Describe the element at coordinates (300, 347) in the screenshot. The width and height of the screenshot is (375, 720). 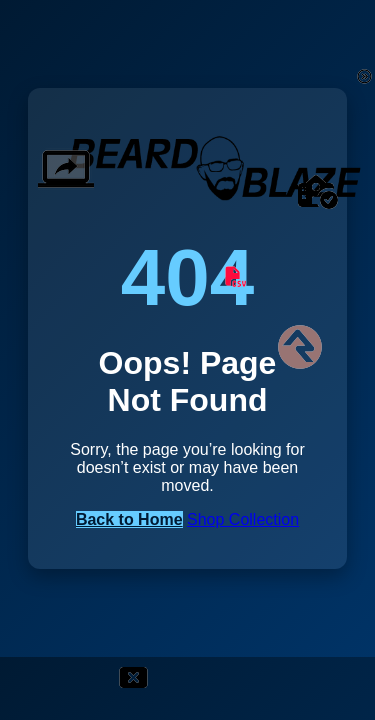
I see `open Rock RMS church management app` at that location.